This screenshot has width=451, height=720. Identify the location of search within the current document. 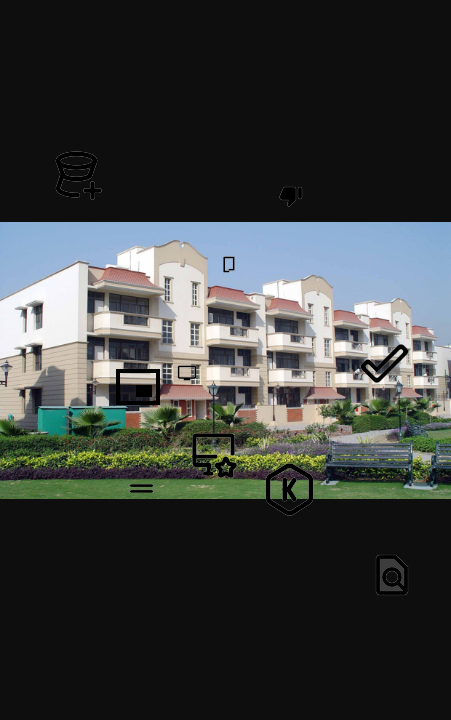
(392, 575).